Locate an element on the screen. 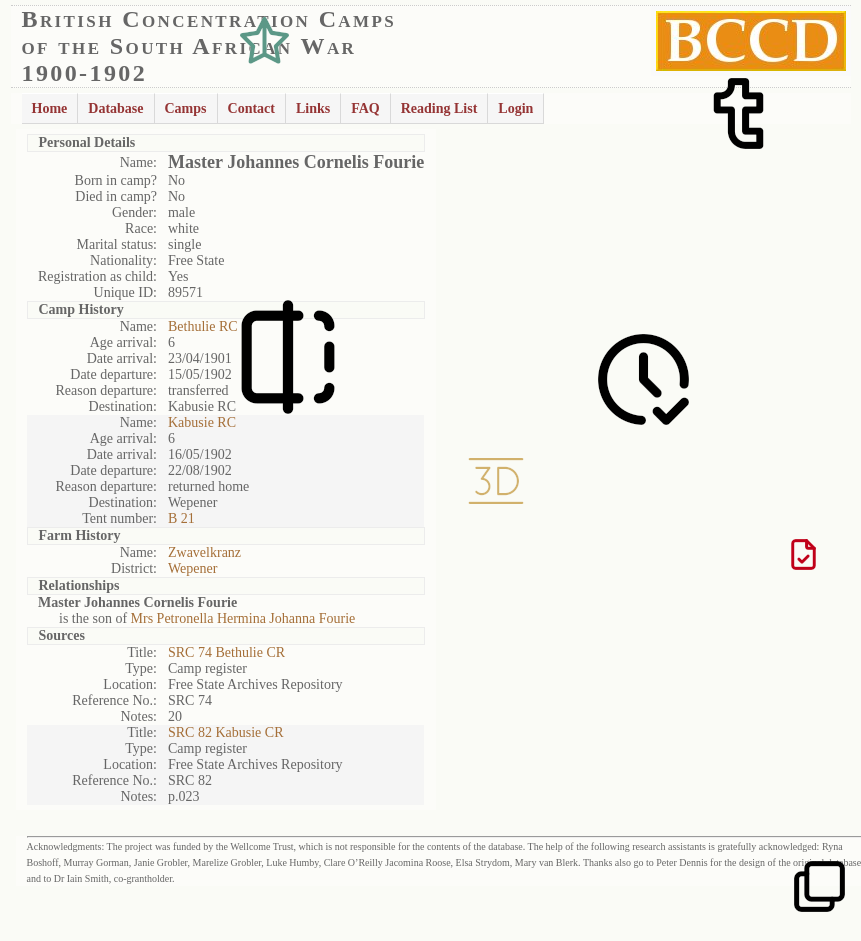 The height and width of the screenshot is (941, 861). toggle 3D view mode is located at coordinates (496, 481).